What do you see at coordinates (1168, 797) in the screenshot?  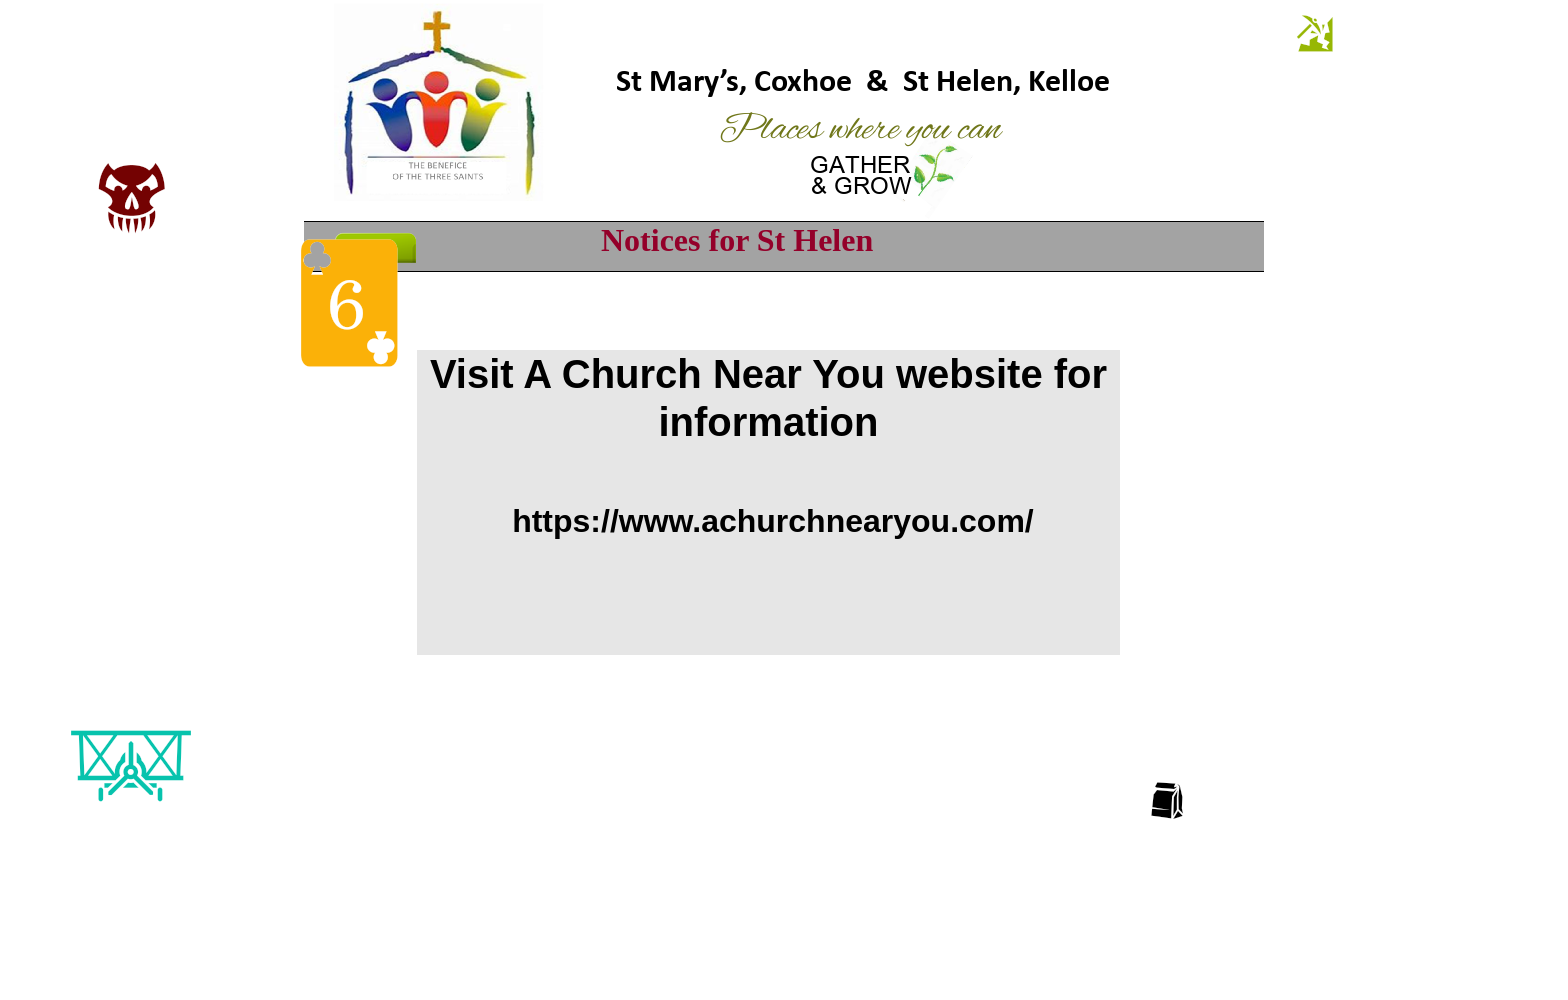 I see `view your takeout or delivery order` at bounding box center [1168, 797].